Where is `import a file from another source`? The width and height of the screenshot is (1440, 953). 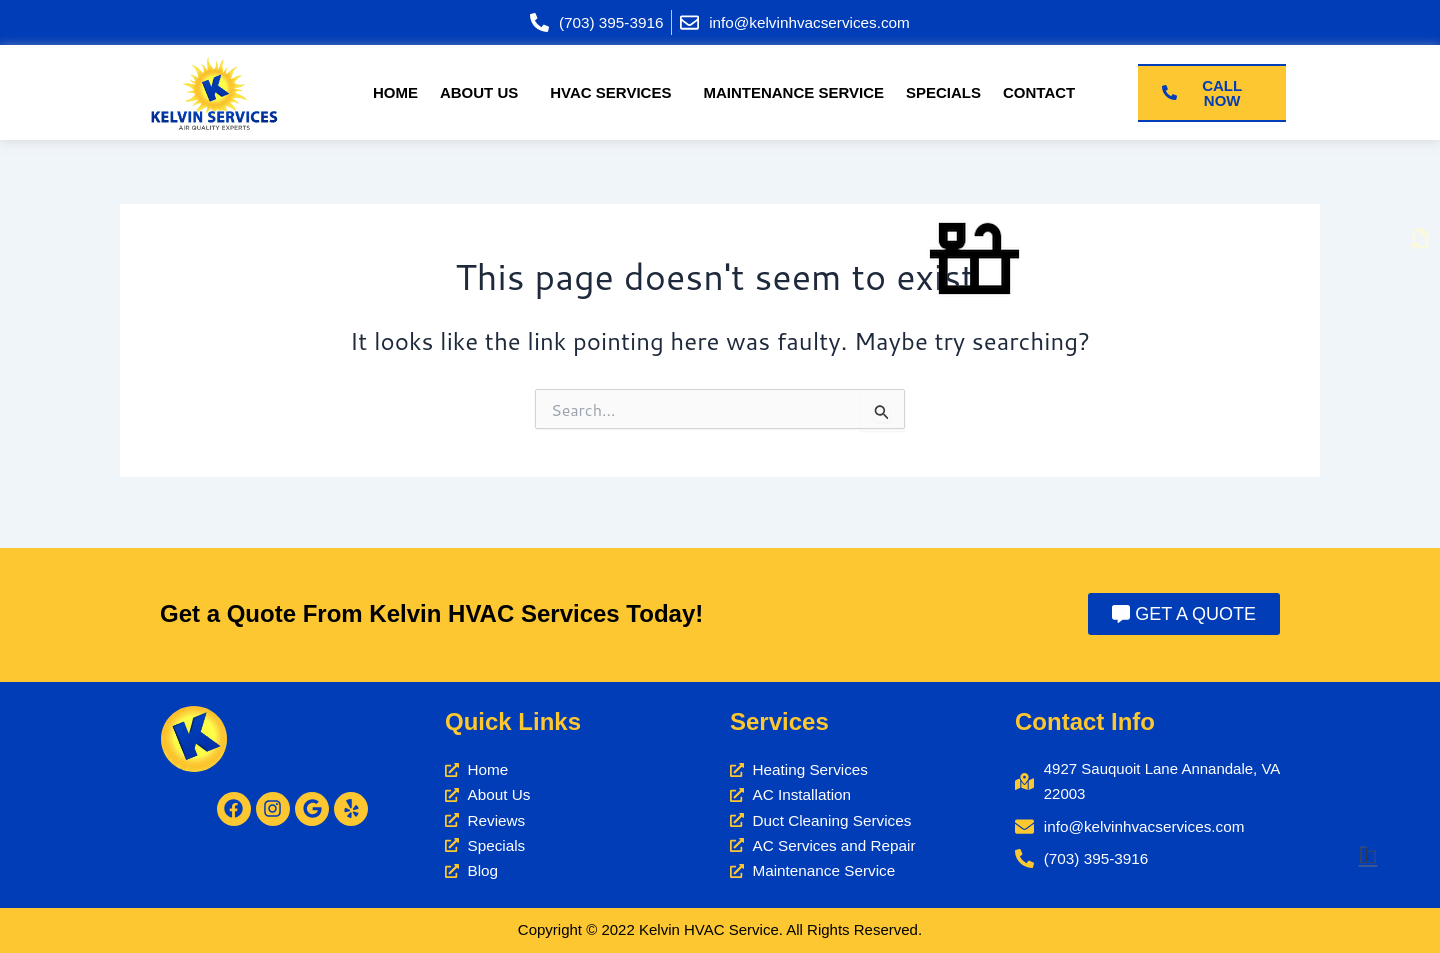
import a file from another source is located at coordinates (1420, 238).